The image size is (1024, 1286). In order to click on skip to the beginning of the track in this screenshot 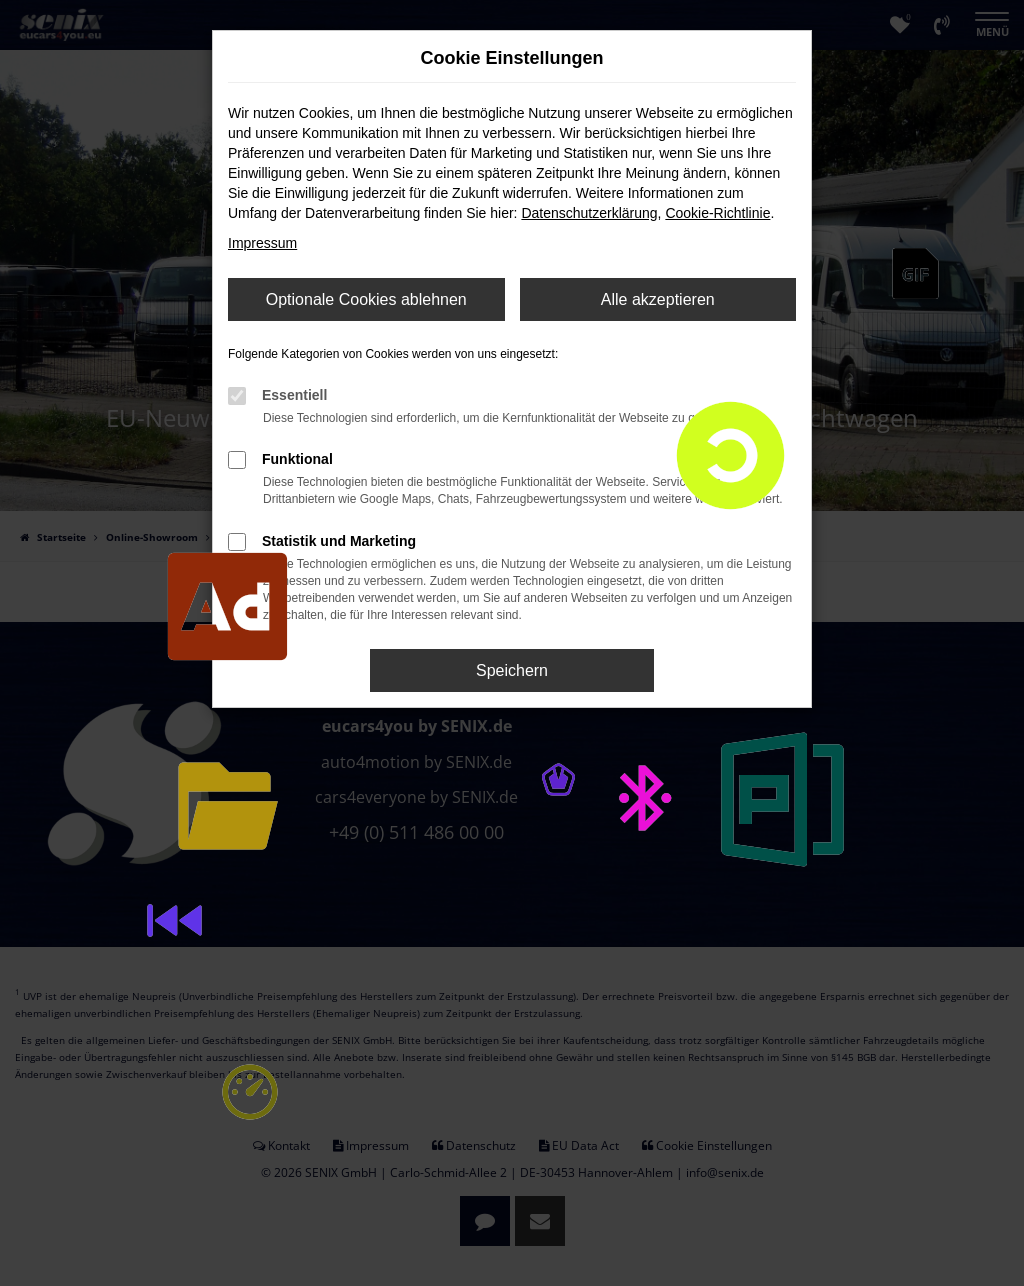, I will do `click(174, 920)`.